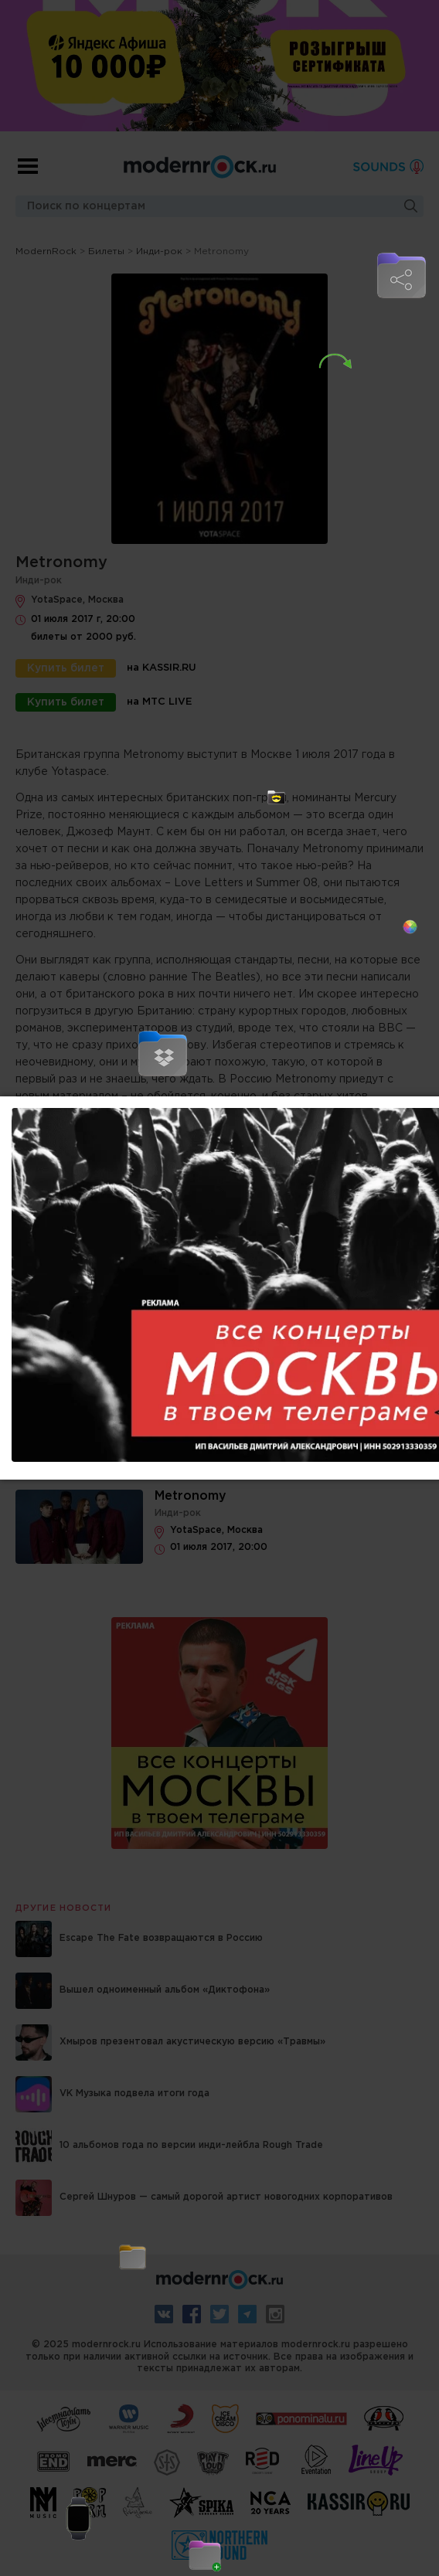 This screenshot has width=439, height=2576. I want to click on redo the last undone action, so click(335, 361).